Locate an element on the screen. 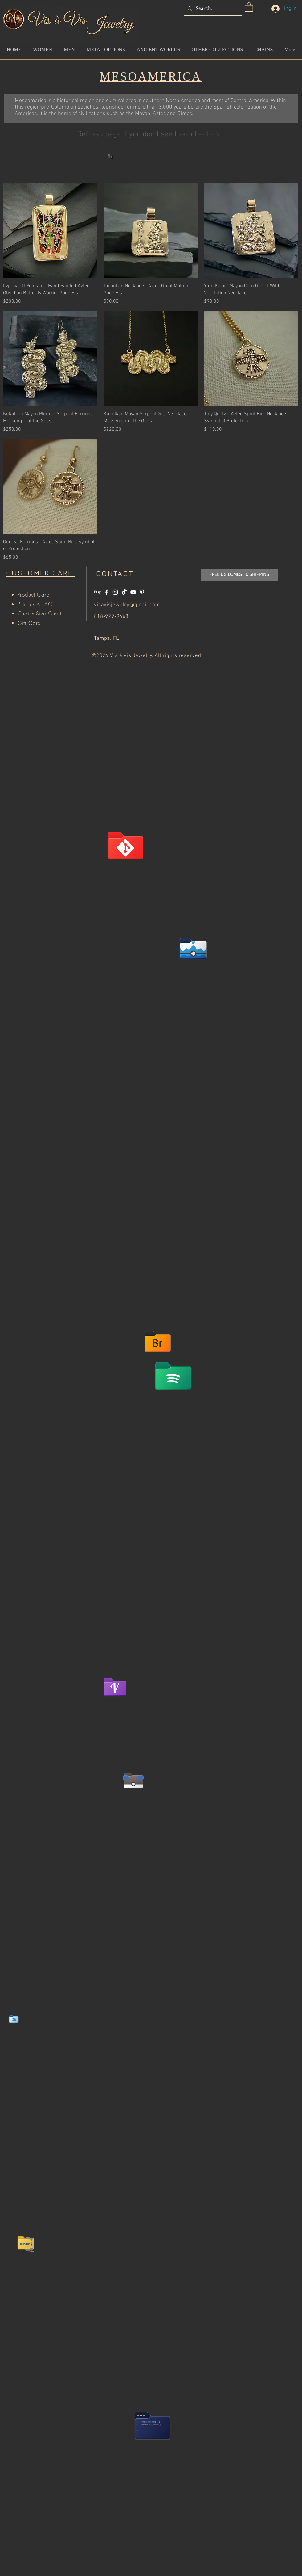  open Adobe Bridge project folder is located at coordinates (157, 1342).